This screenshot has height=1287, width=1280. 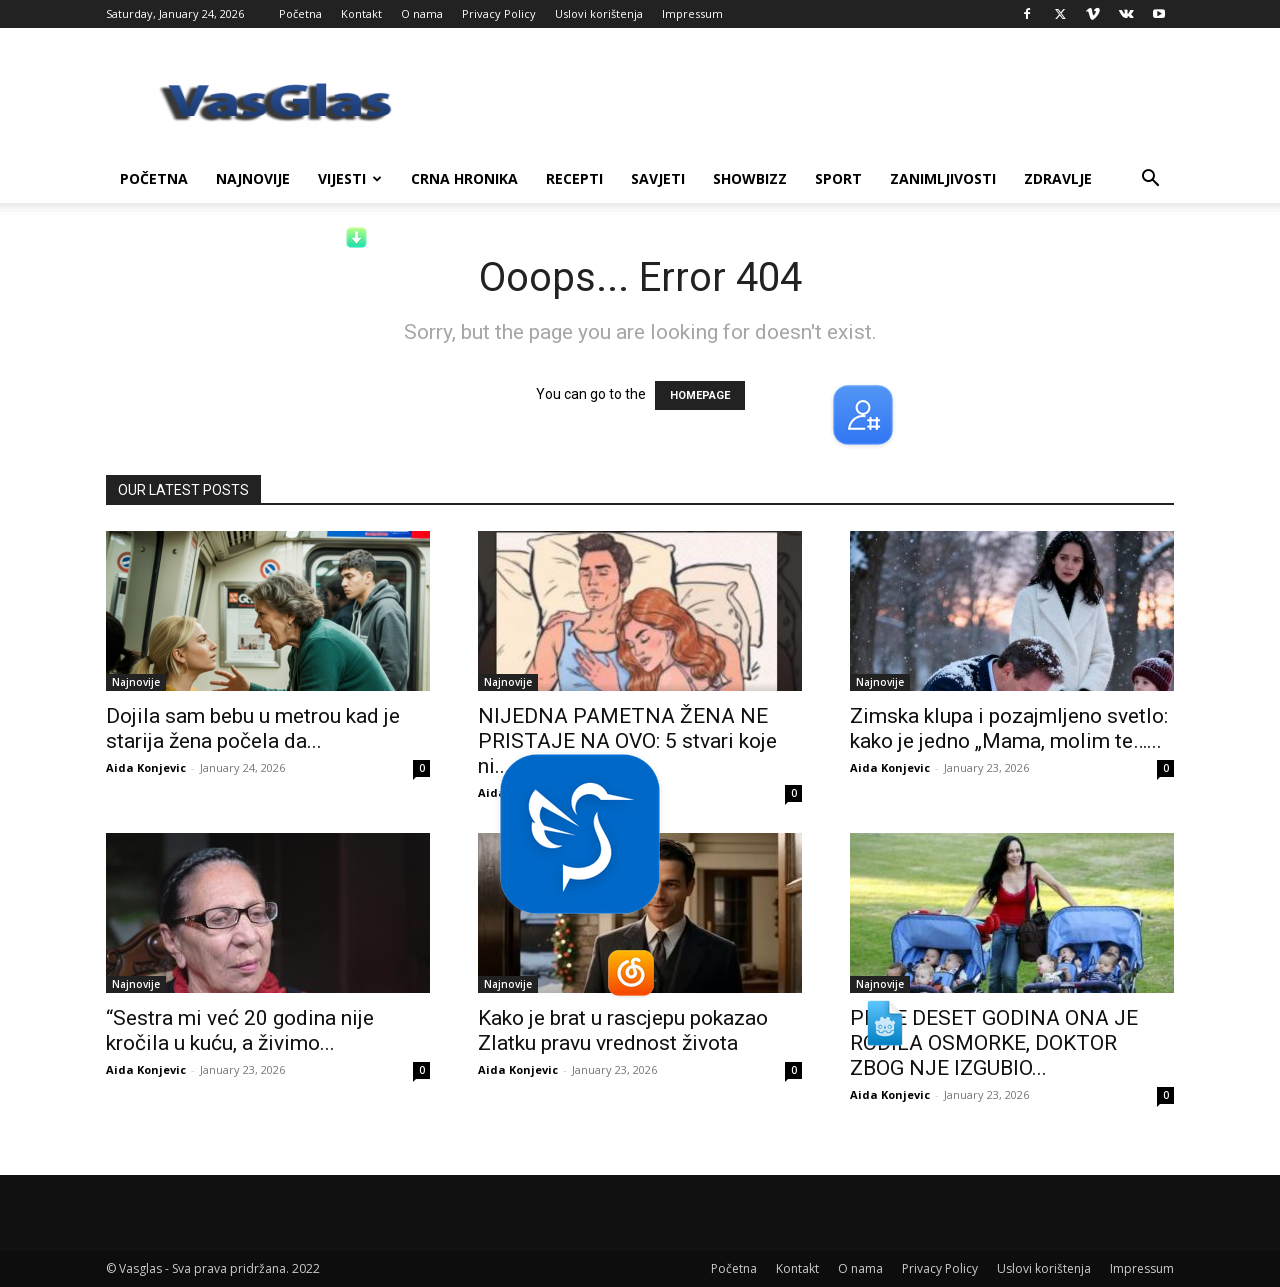 I want to click on open netease cloud music app, so click(x=631, y=973).